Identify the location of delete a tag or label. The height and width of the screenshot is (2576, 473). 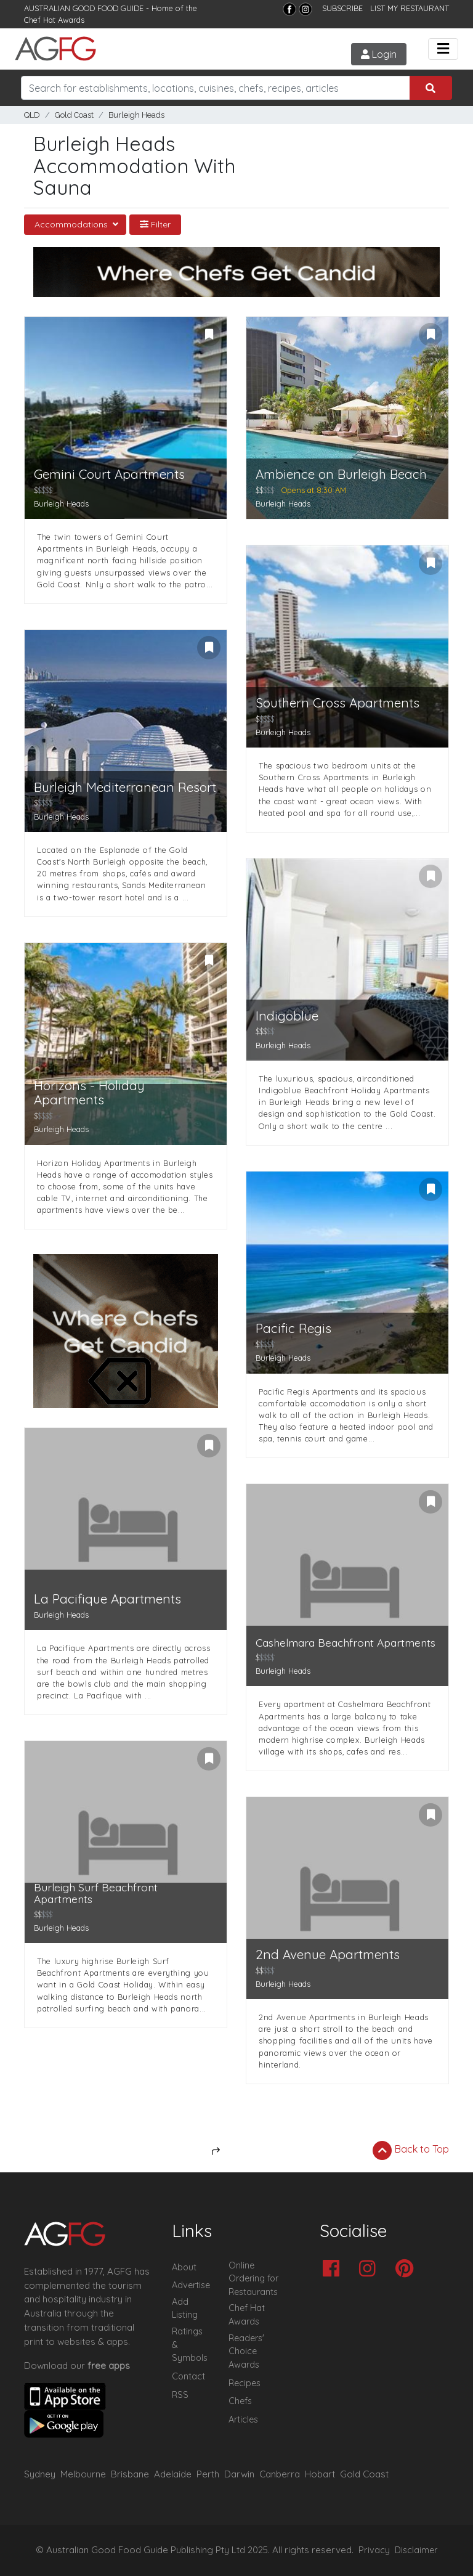
(119, 1381).